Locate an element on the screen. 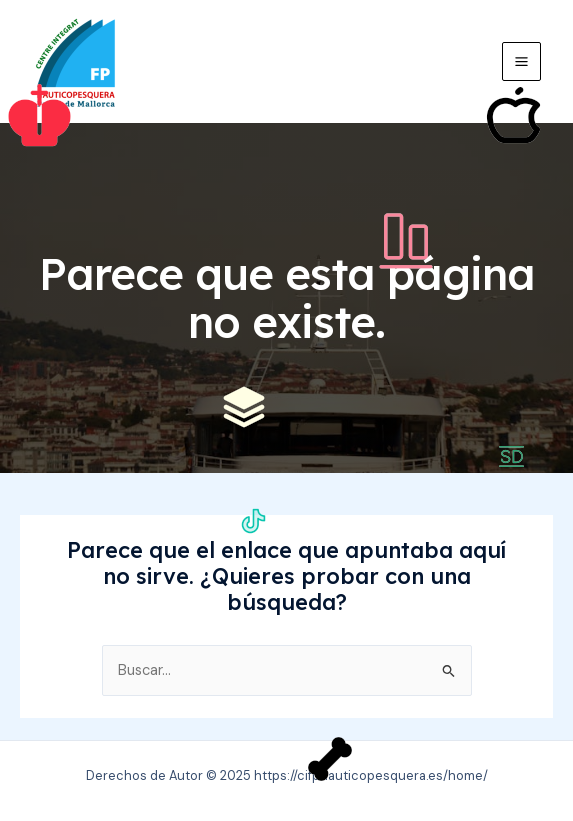  view stacked layers or content is located at coordinates (244, 407).